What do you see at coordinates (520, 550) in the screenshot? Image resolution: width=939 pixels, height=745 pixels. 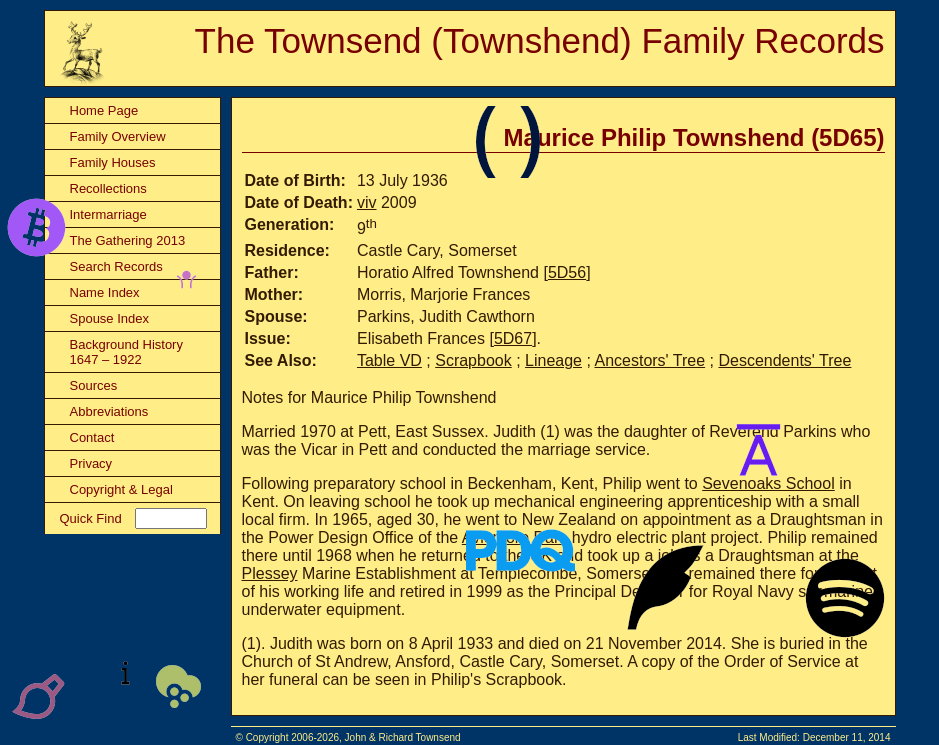 I see `PDQ software logo` at bounding box center [520, 550].